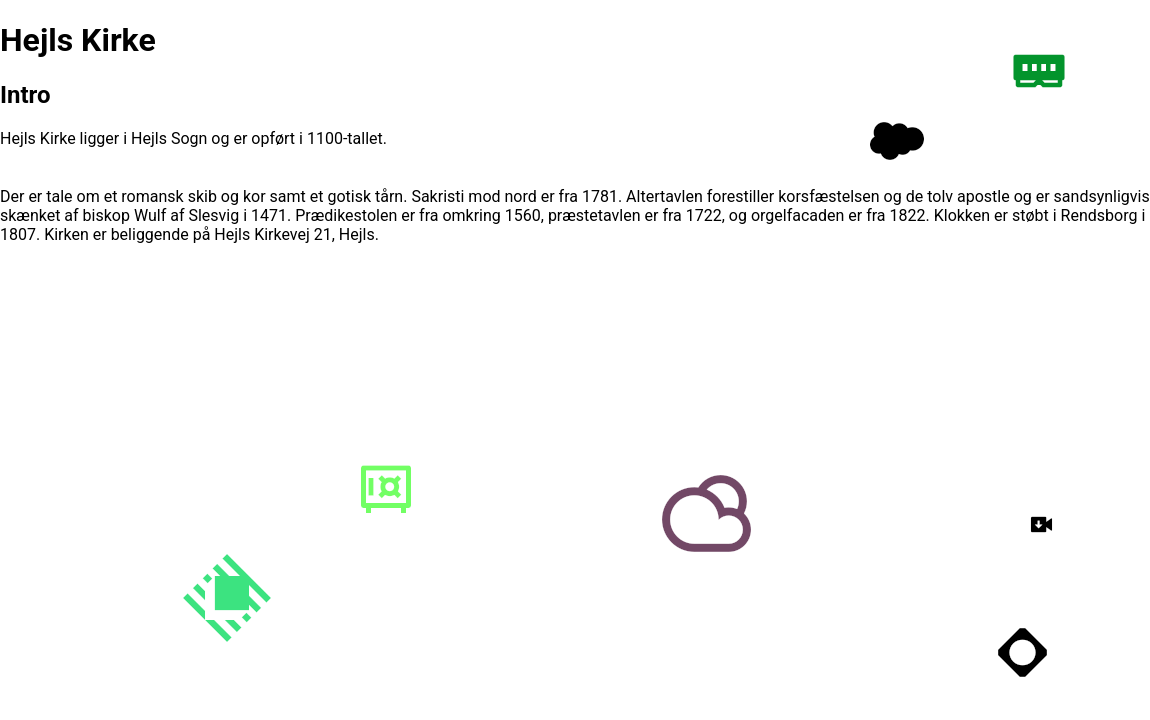 Image resolution: width=1150 pixels, height=720 pixels. What do you see at coordinates (1022, 652) in the screenshot?
I see `cloudsmith logo` at bounding box center [1022, 652].